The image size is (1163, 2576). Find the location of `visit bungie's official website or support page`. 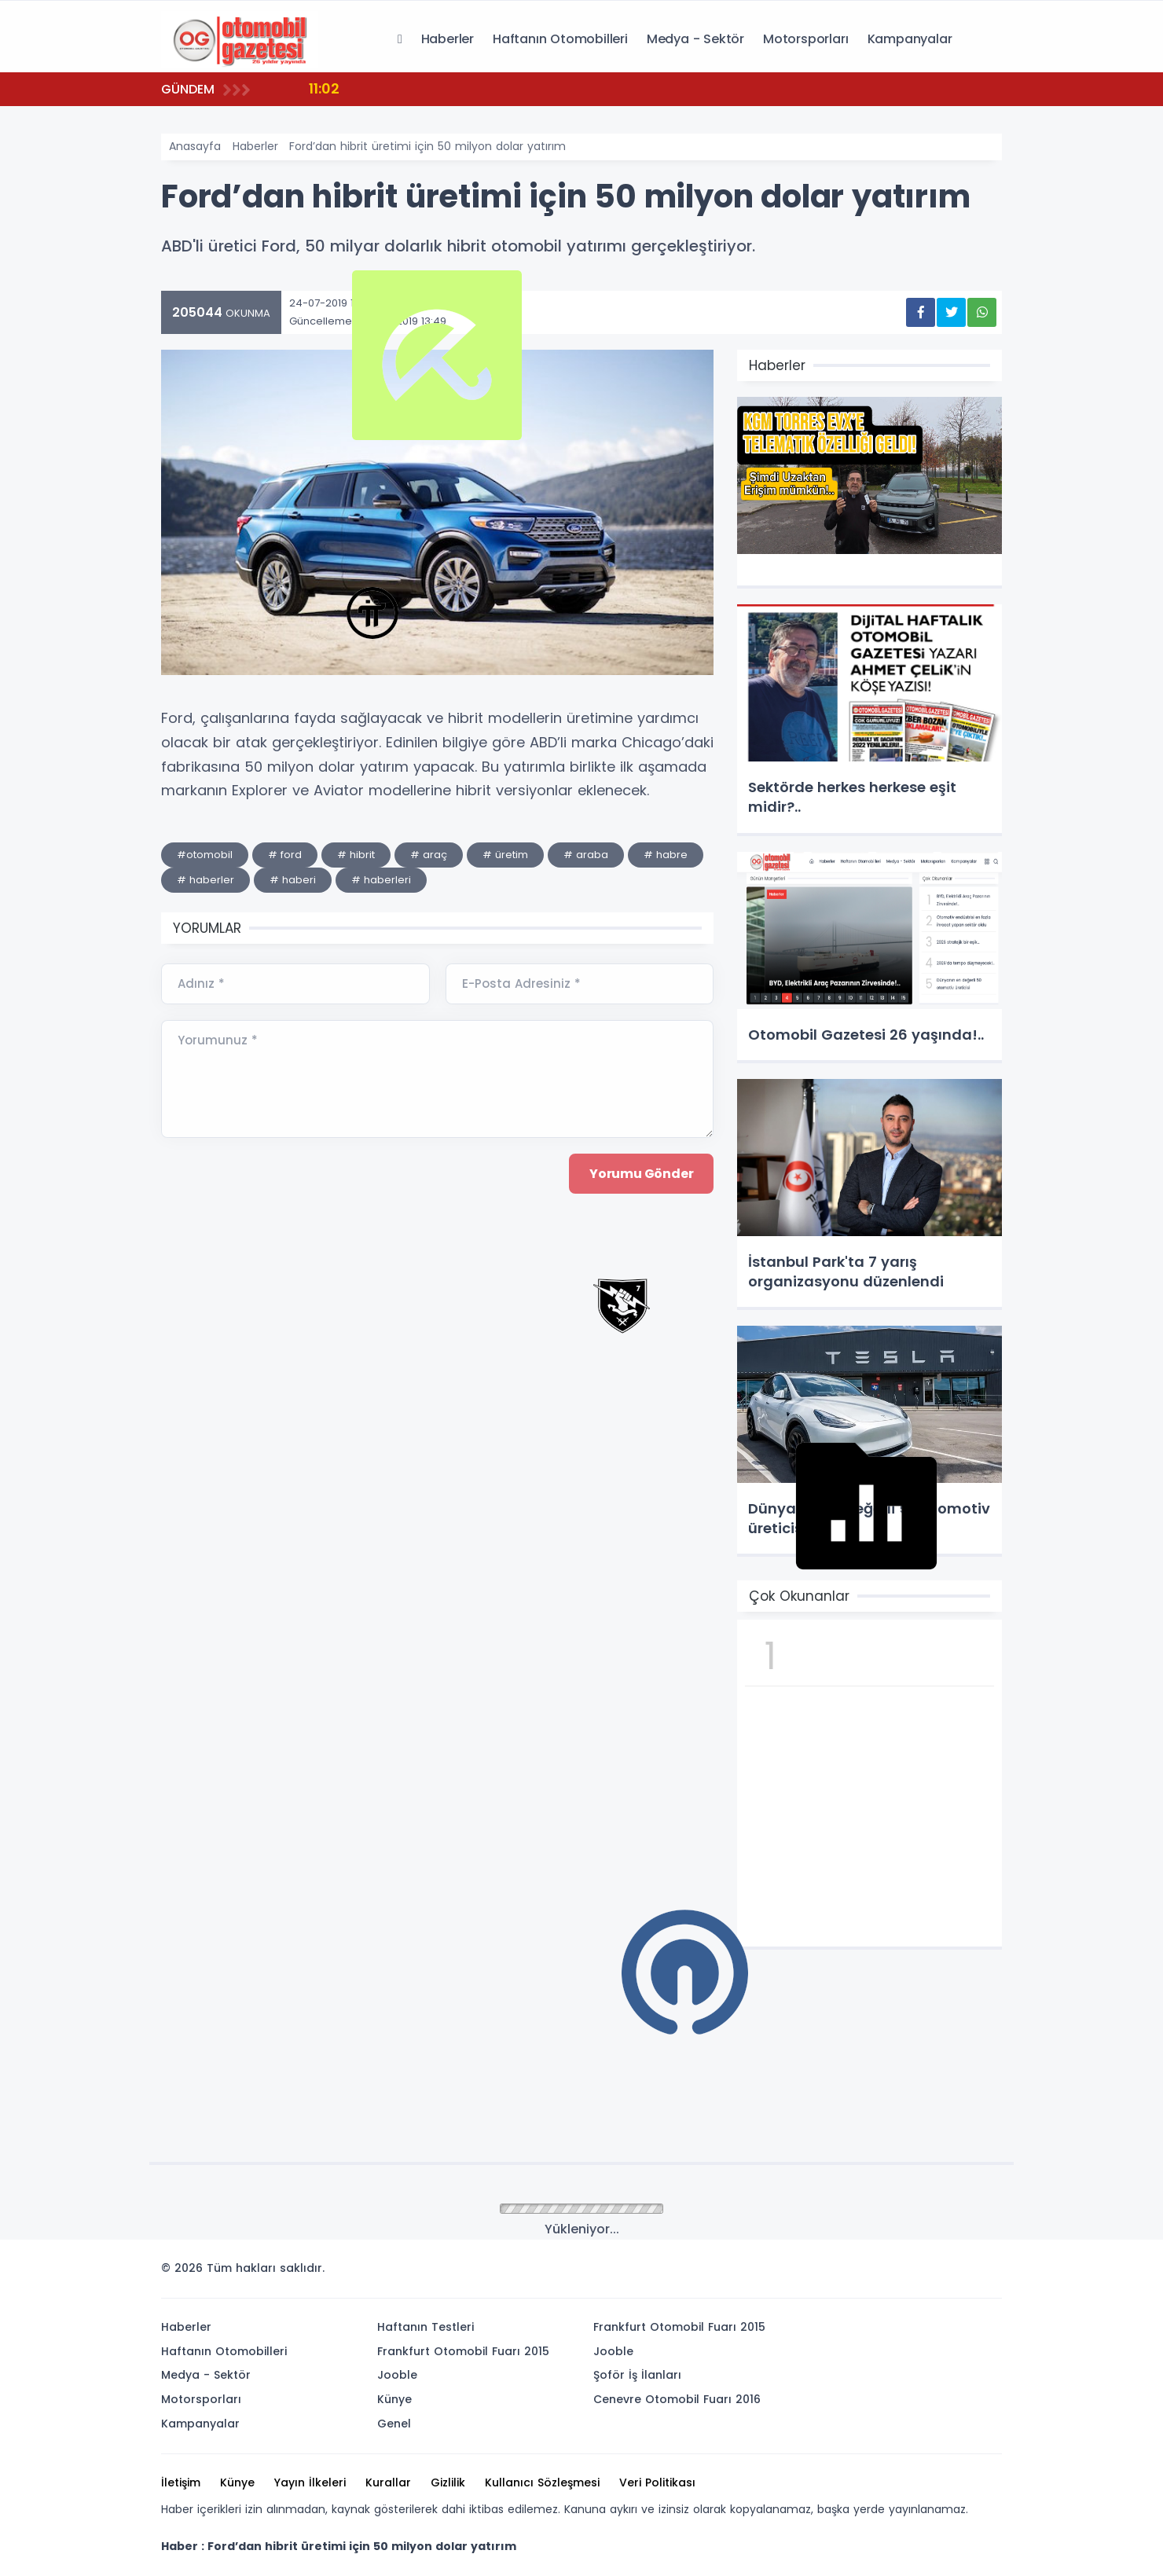

visit bungie's official website or support page is located at coordinates (622, 1306).